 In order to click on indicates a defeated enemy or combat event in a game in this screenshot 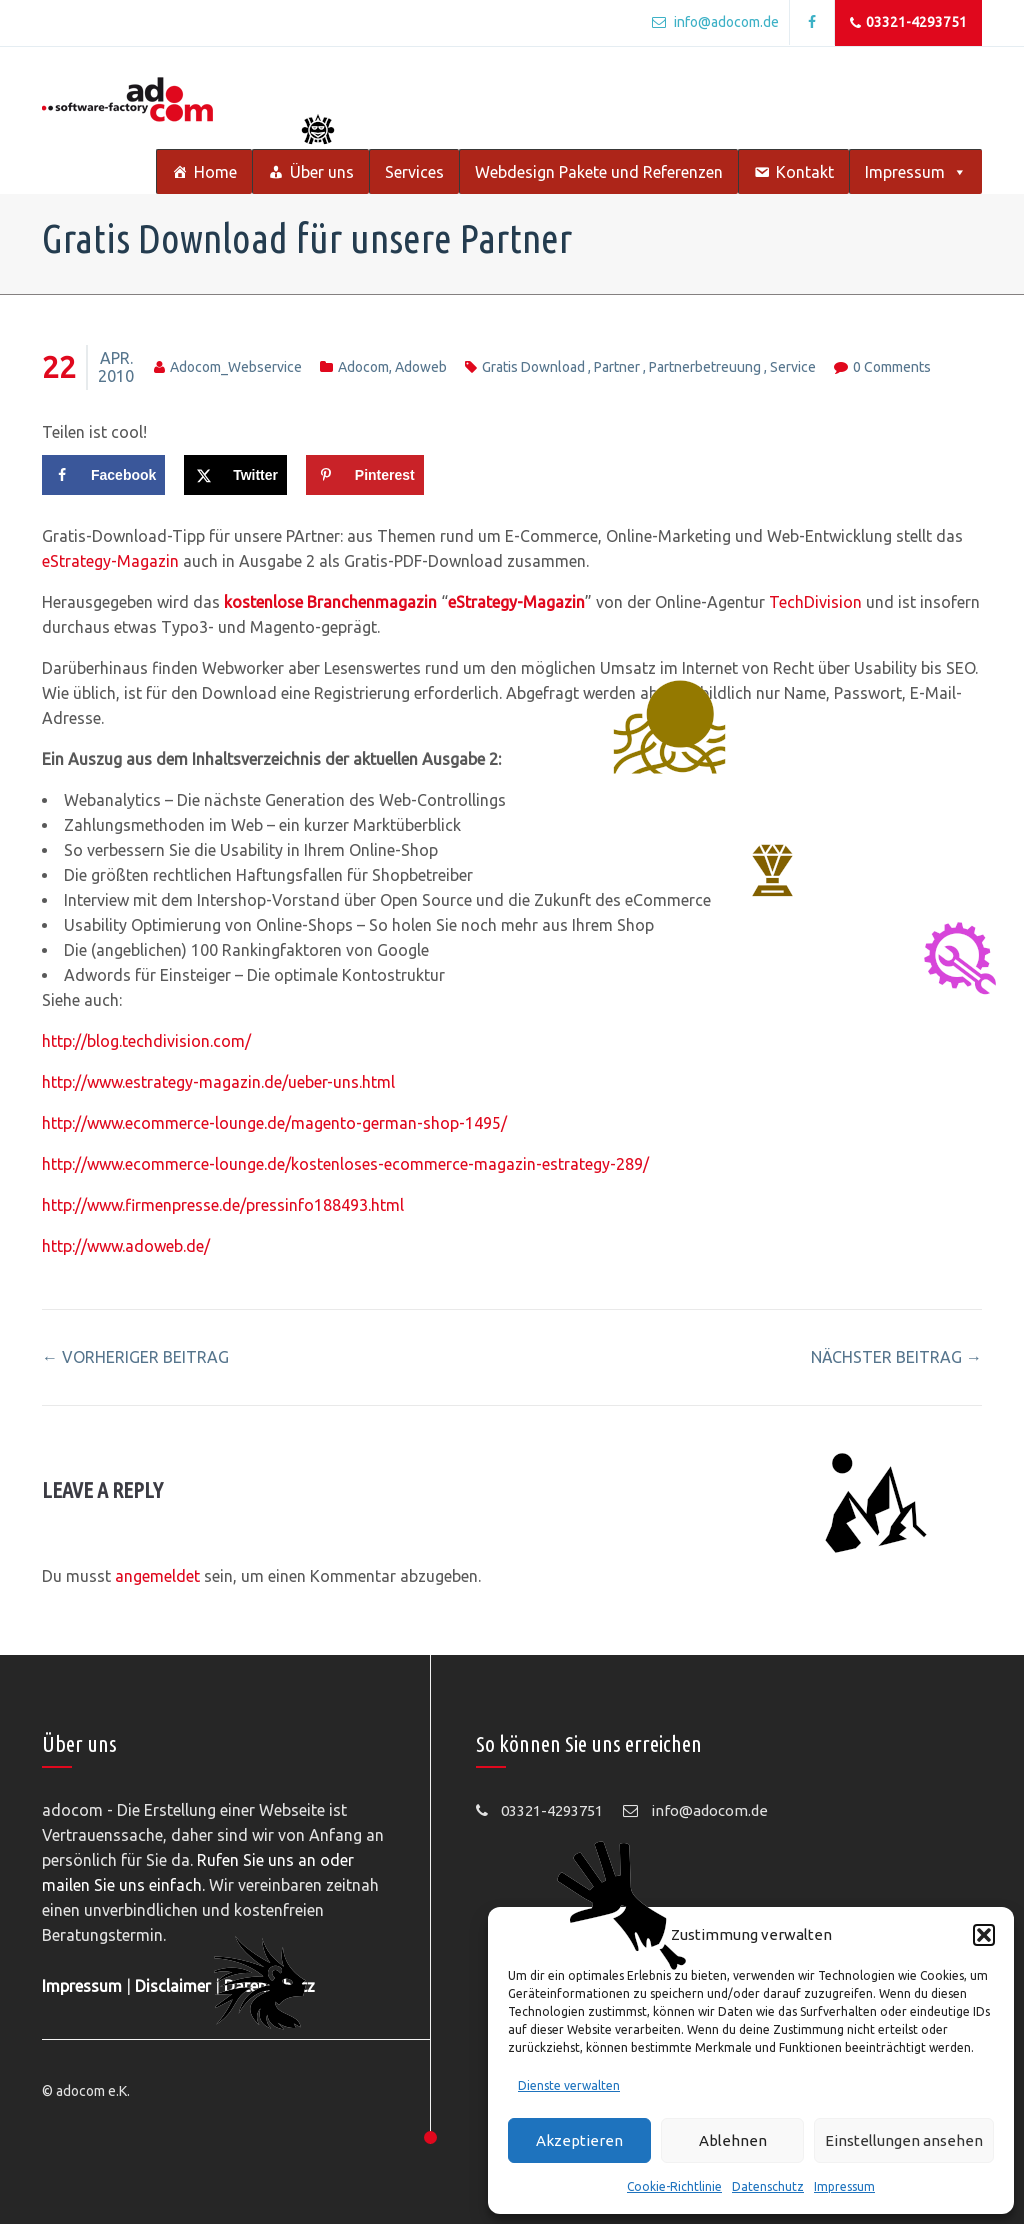, I will do `click(621, 1906)`.